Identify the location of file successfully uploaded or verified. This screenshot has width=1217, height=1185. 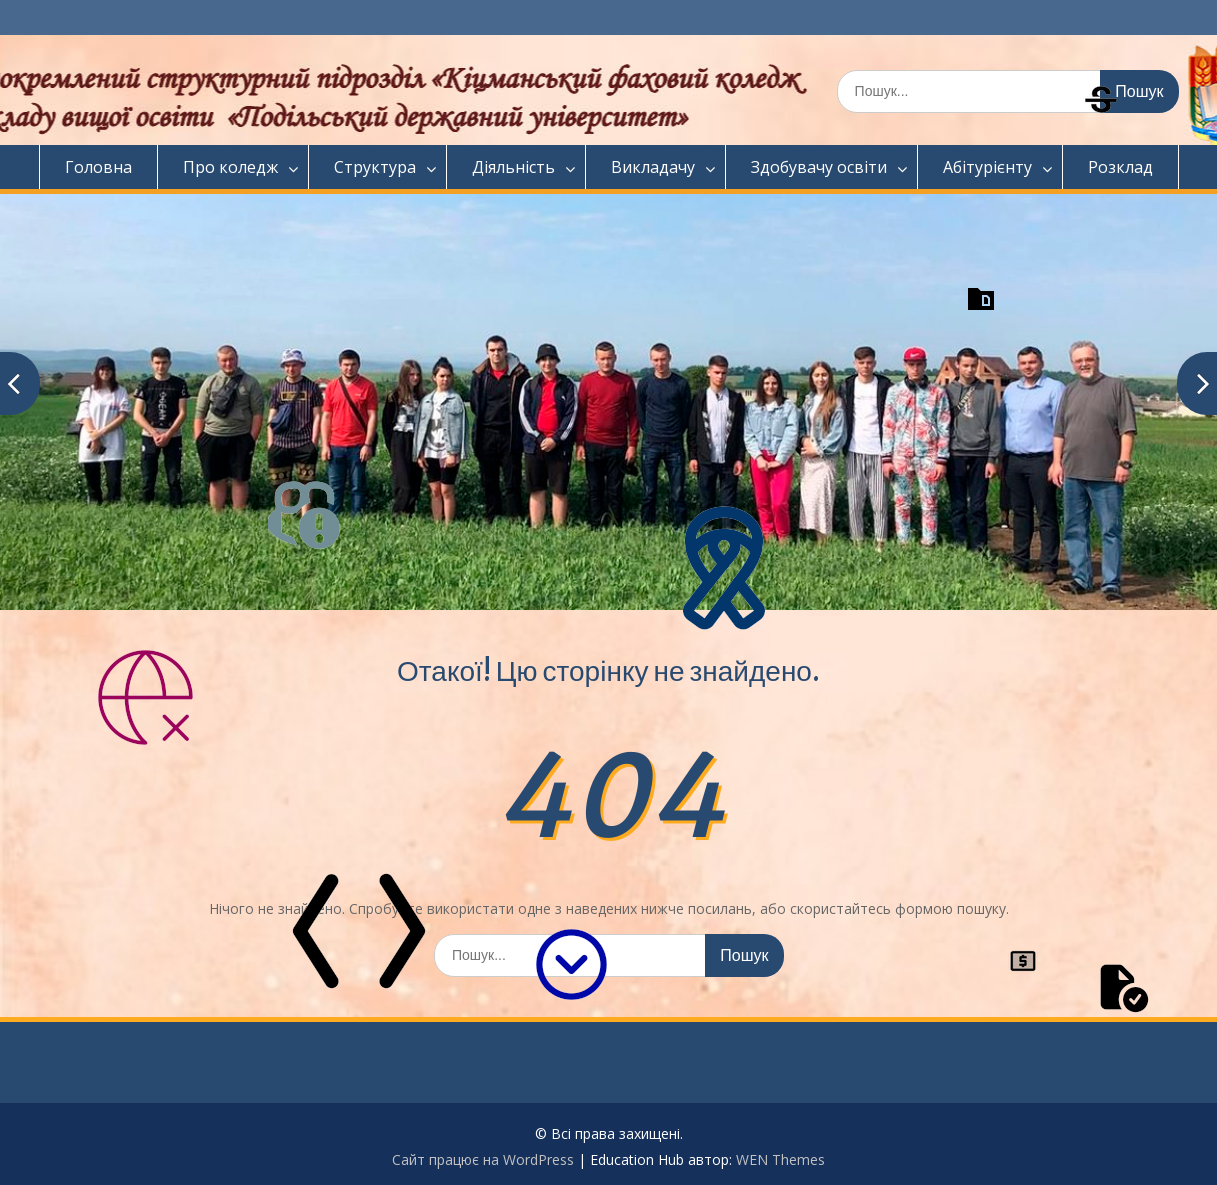
(1123, 987).